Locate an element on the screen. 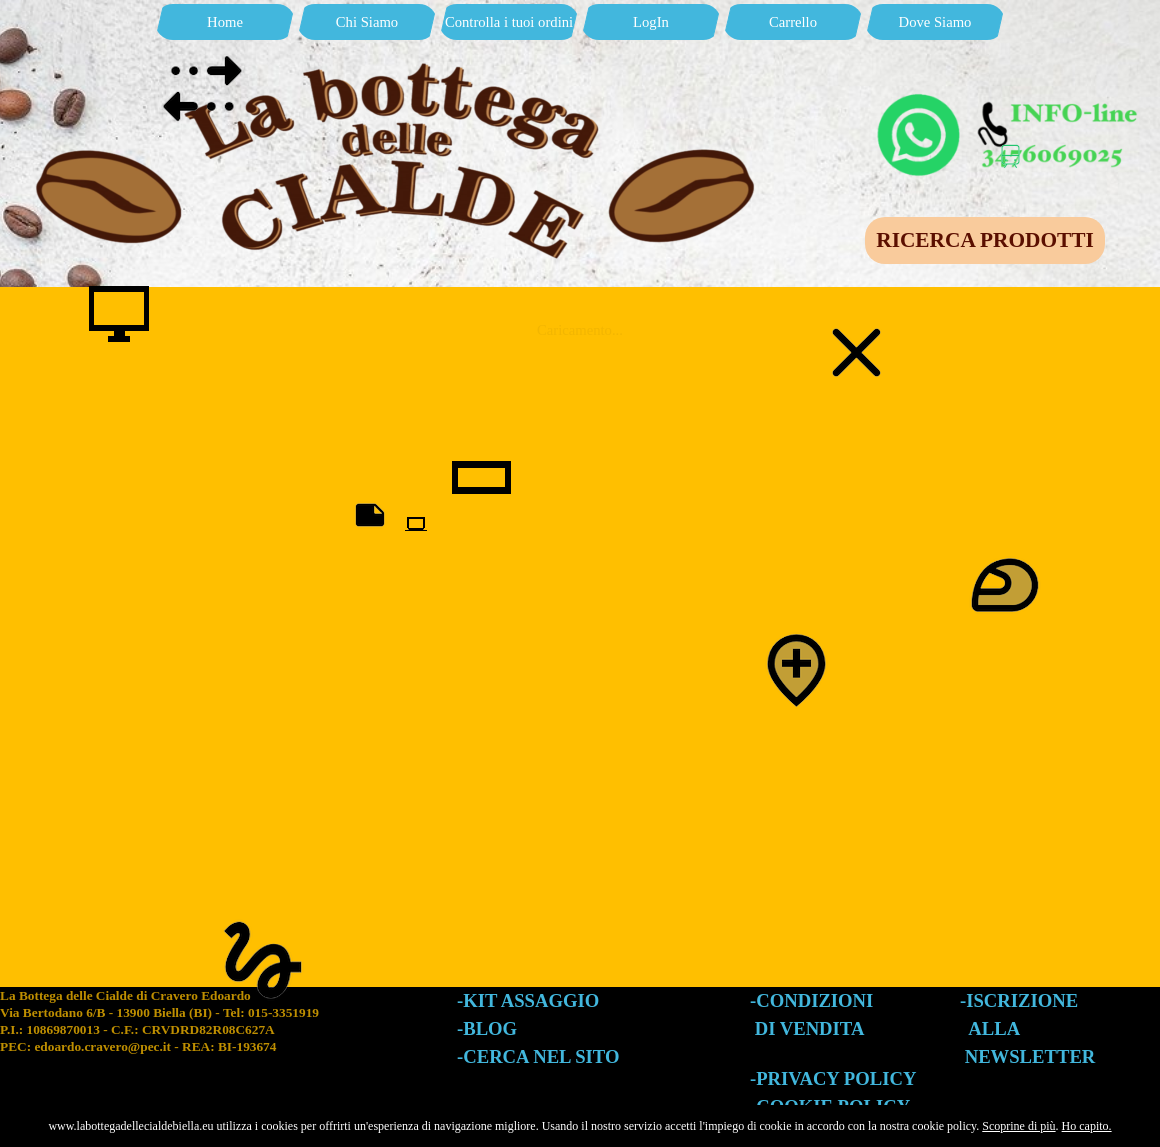 This screenshot has width=1160, height=1147. view multiple stops on a route is located at coordinates (202, 88).